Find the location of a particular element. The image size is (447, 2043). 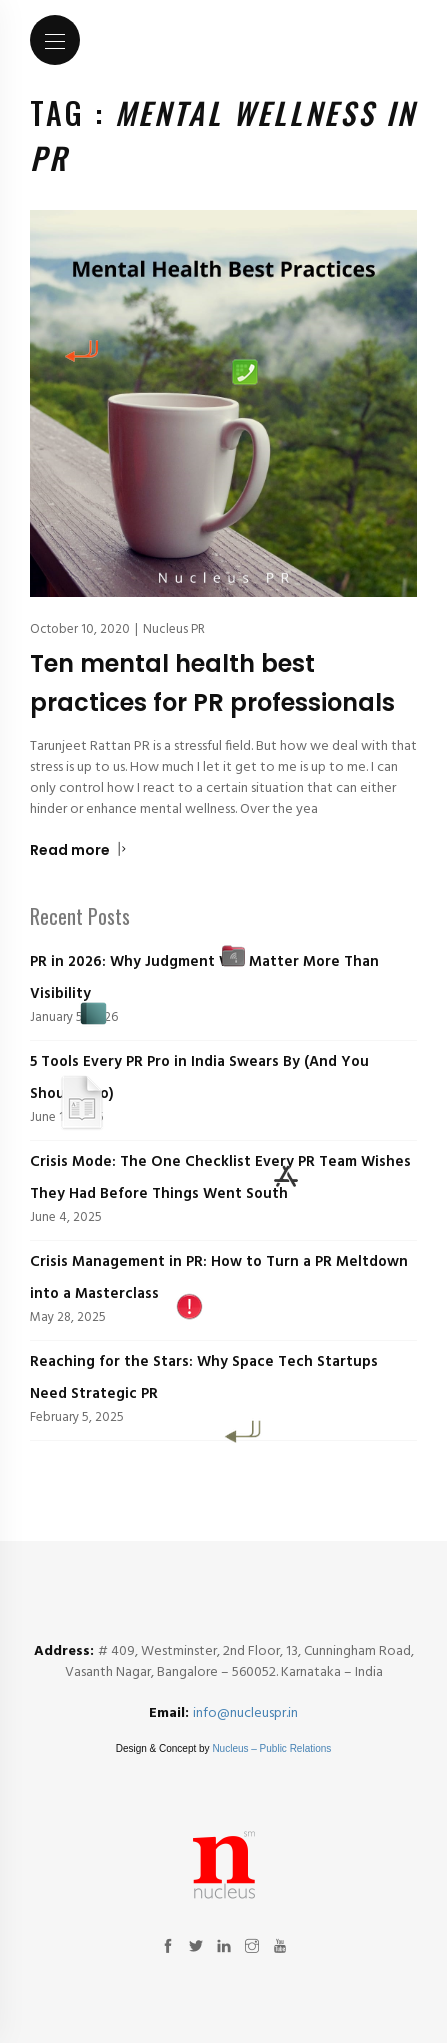

open the phone or calls app is located at coordinates (245, 372).